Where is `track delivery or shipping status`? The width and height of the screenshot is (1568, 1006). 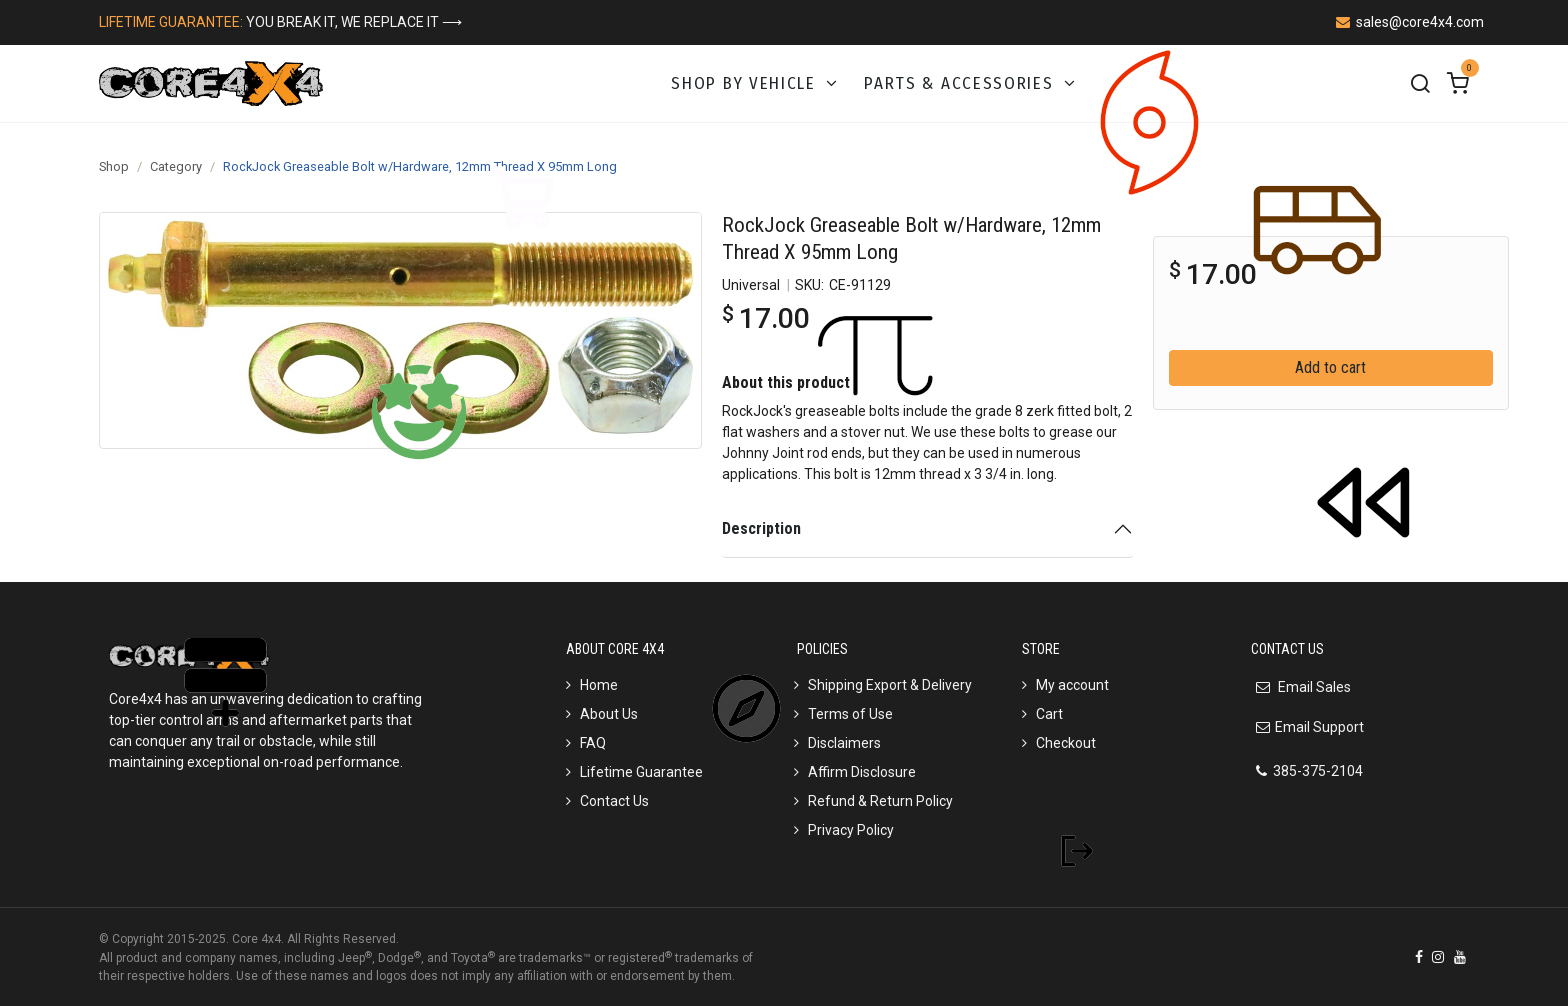 track delivery or shipping status is located at coordinates (1313, 228).